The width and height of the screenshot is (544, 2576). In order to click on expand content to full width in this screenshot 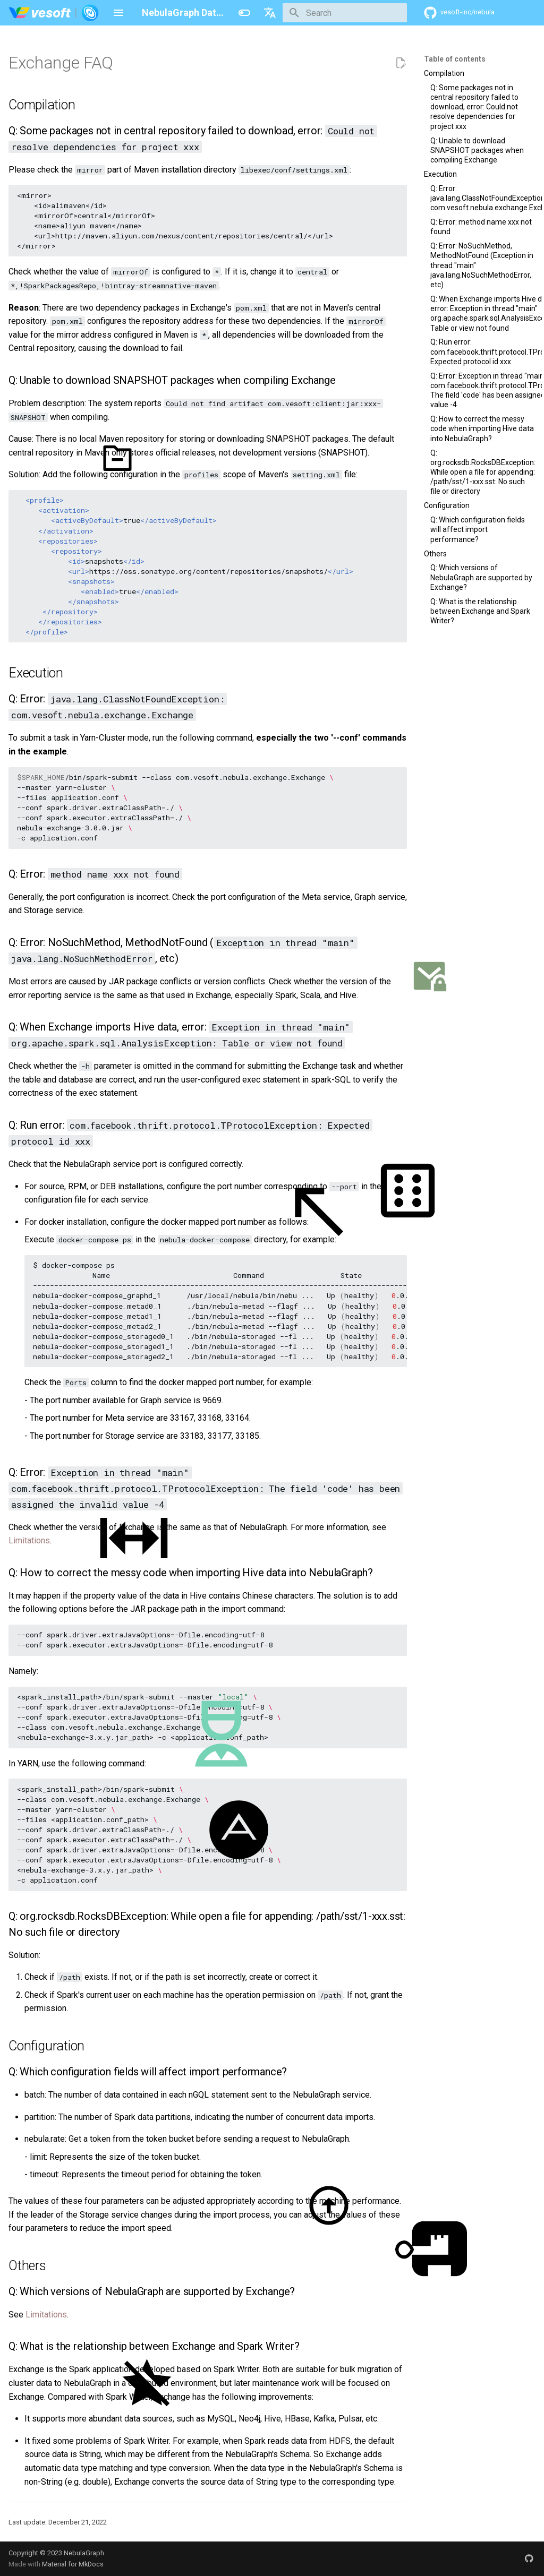, I will do `click(134, 1538)`.